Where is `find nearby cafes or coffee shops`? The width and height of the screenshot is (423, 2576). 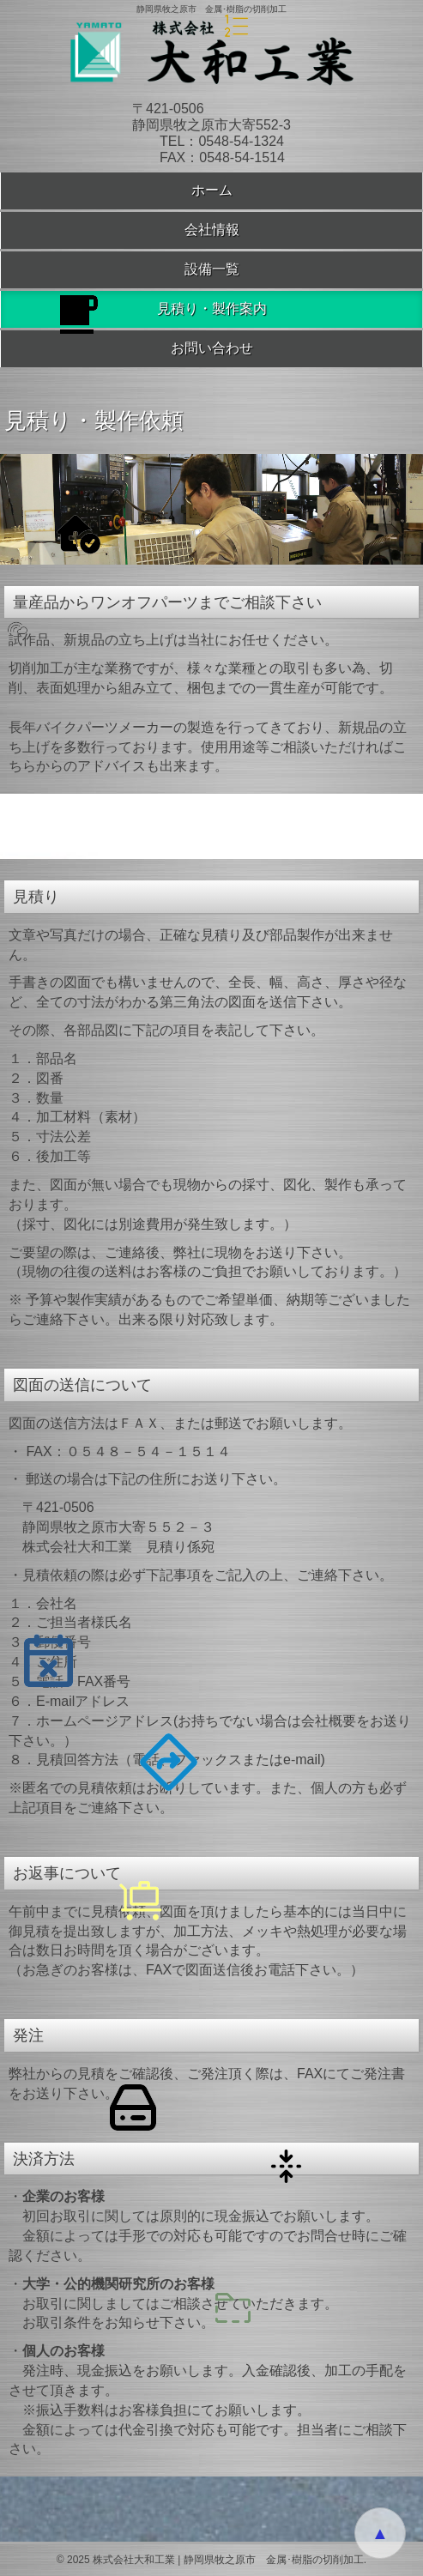
find nearby cafes or coffee shops is located at coordinates (76, 314).